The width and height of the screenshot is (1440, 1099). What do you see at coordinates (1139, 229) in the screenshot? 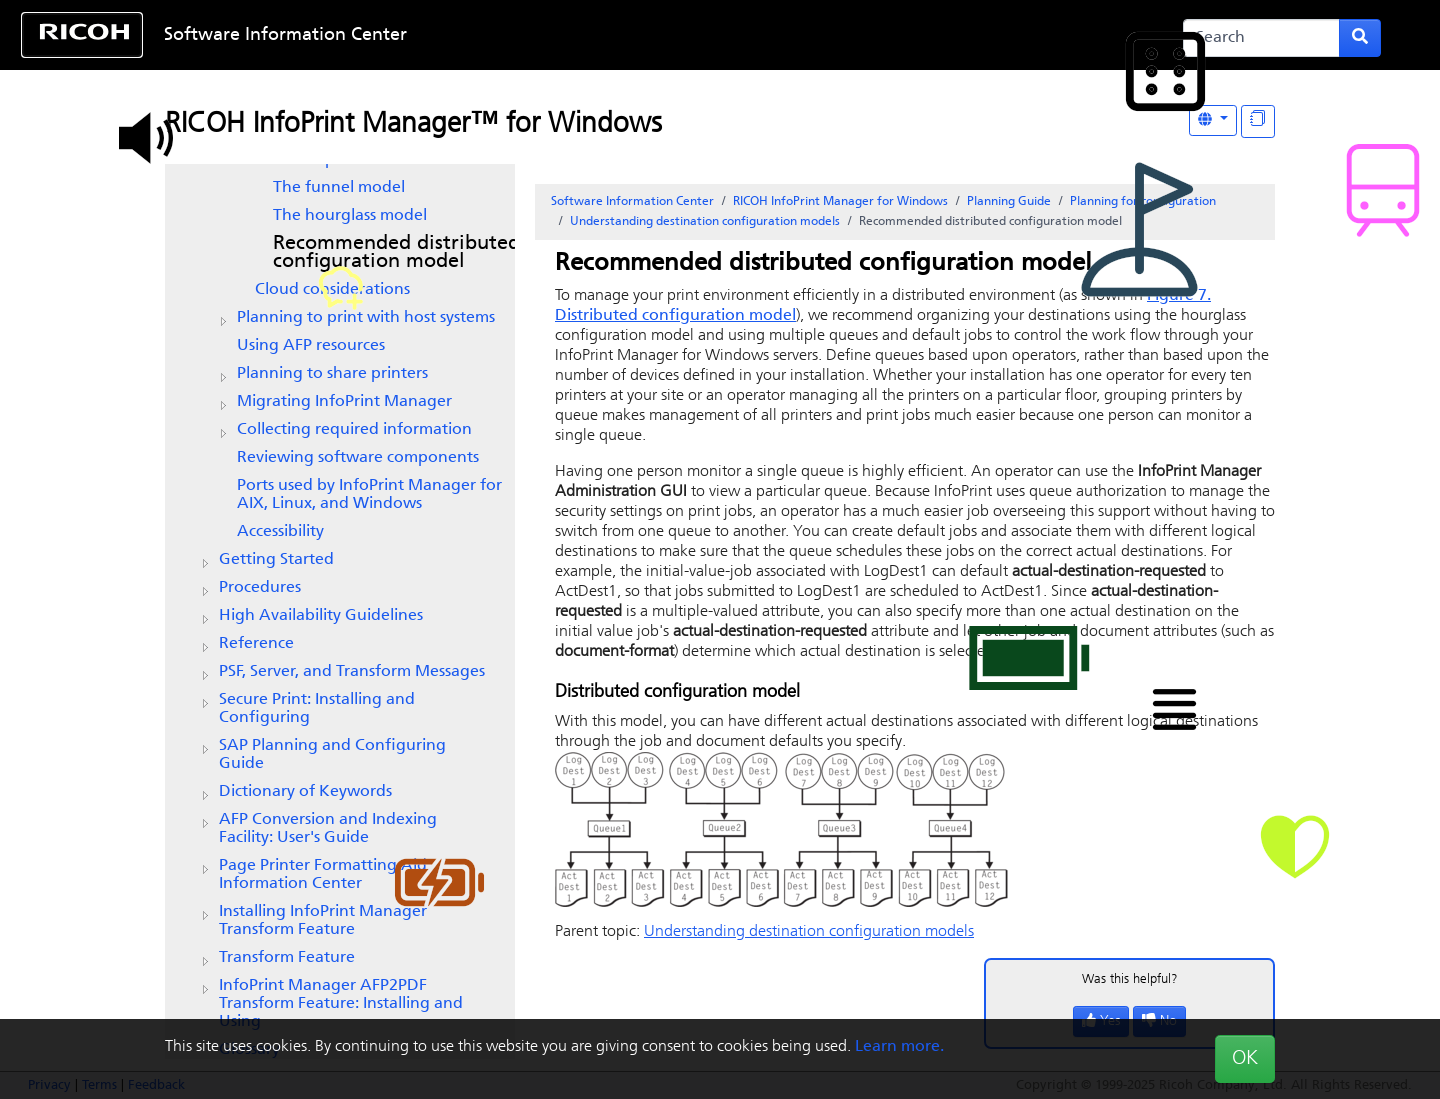
I see `view golf course locations or tee times` at bounding box center [1139, 229].